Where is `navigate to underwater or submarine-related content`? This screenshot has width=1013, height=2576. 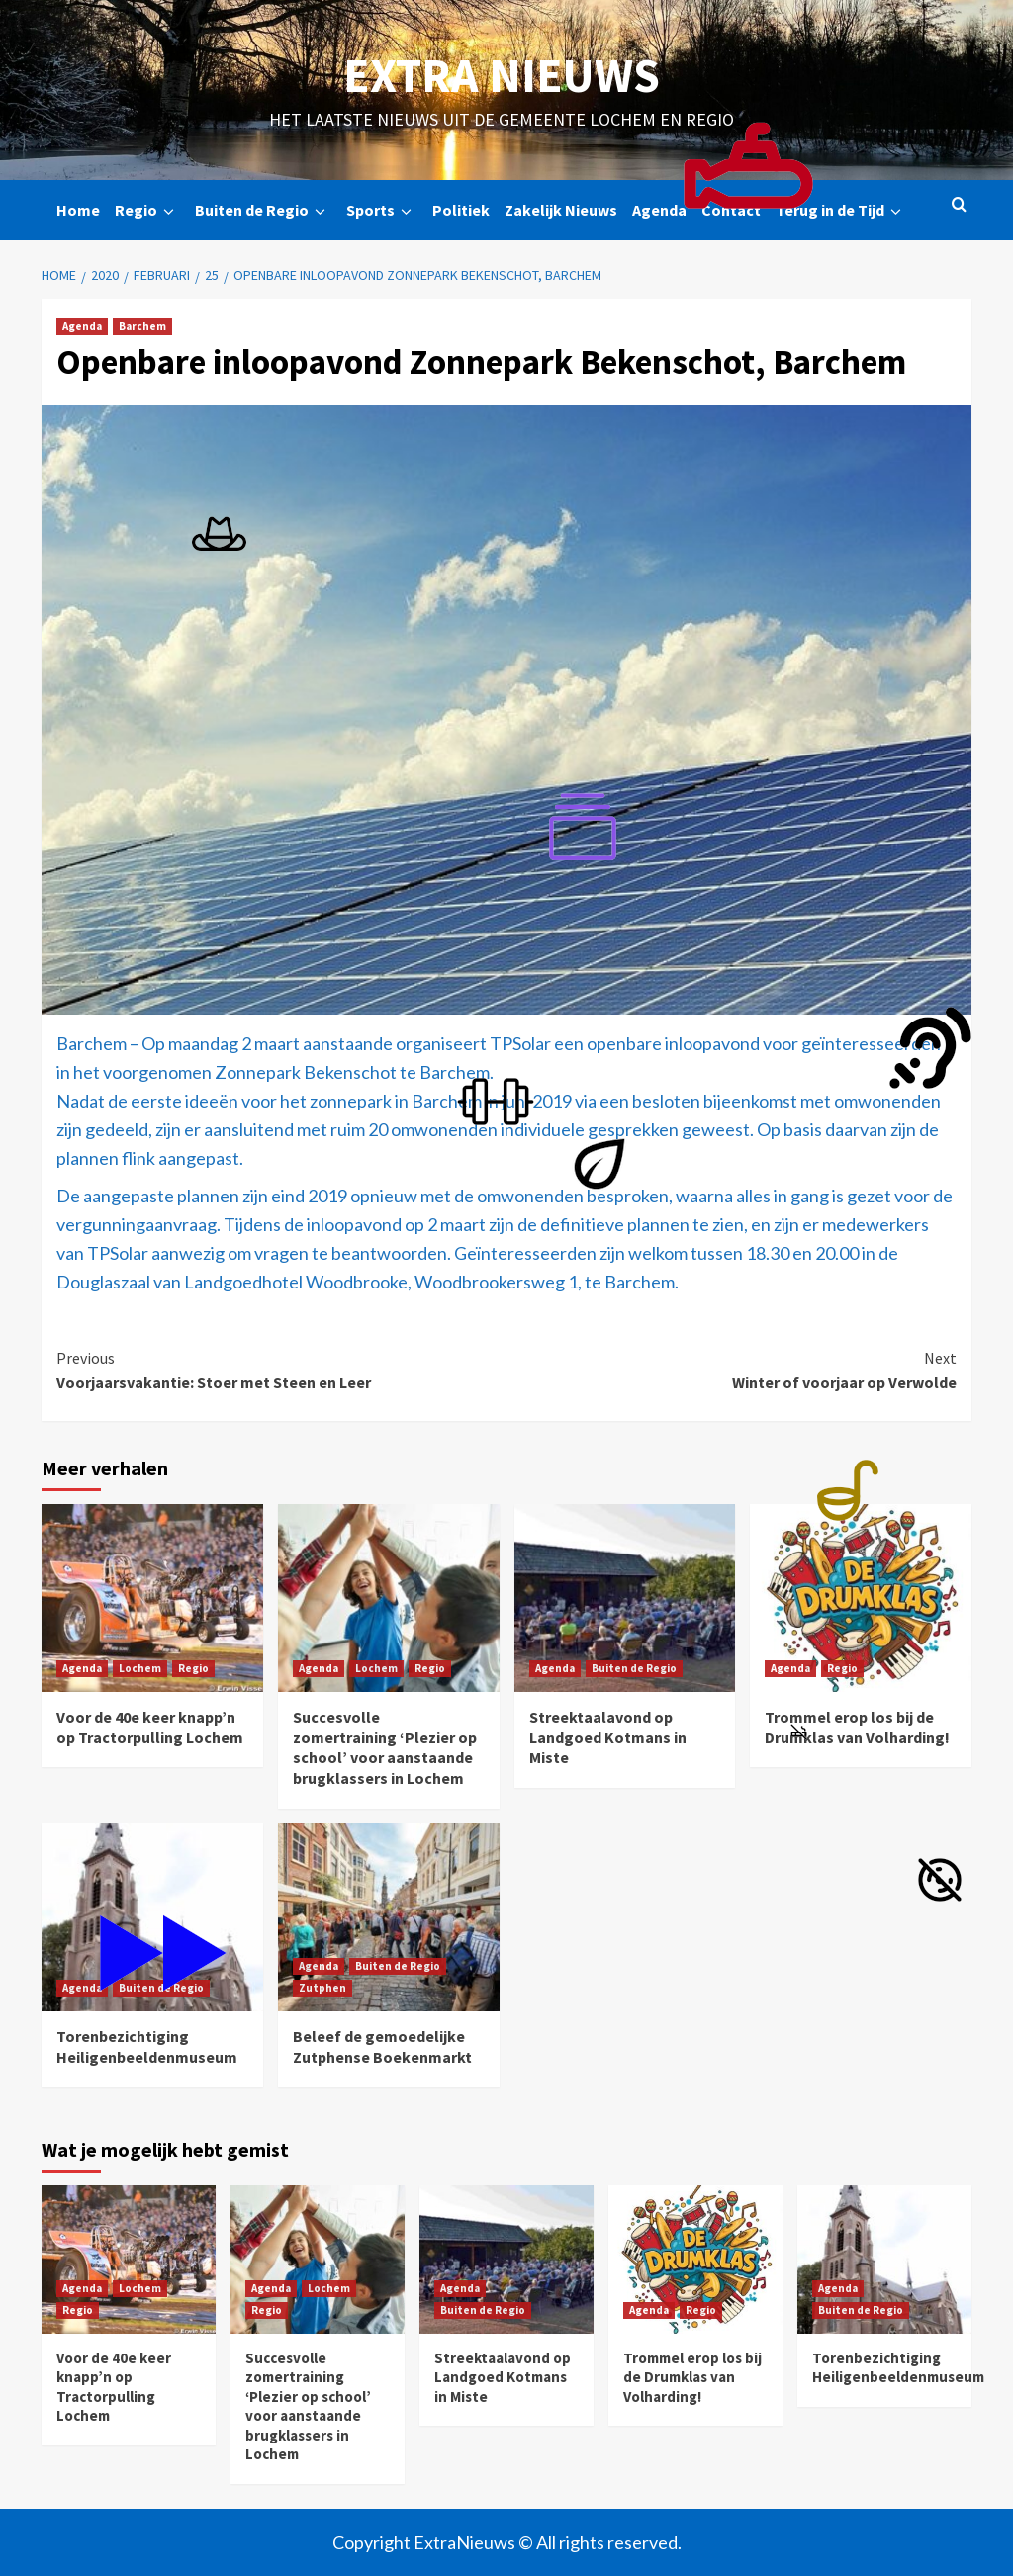 navigate to underwater or submarine-related content is located at coordinates (745, 171).